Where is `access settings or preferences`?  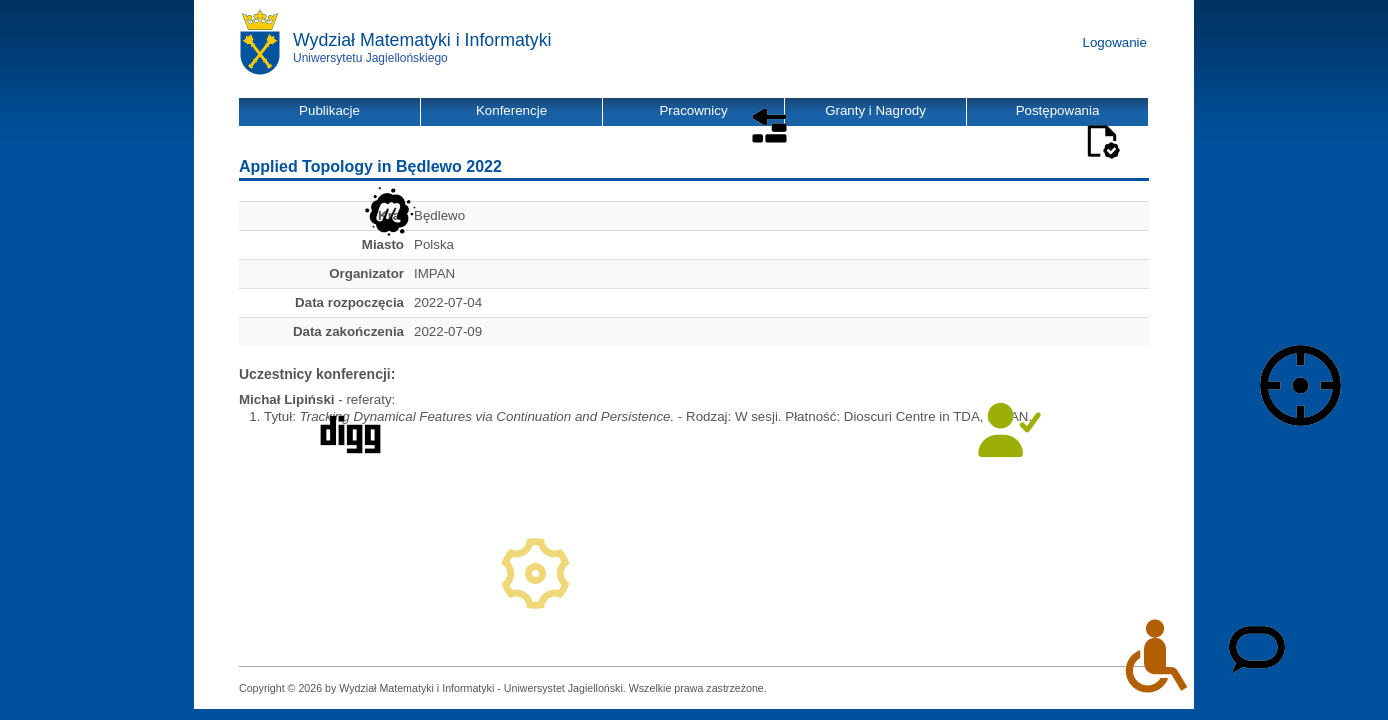 access settings or preferences is located at coordinates (535, 573).